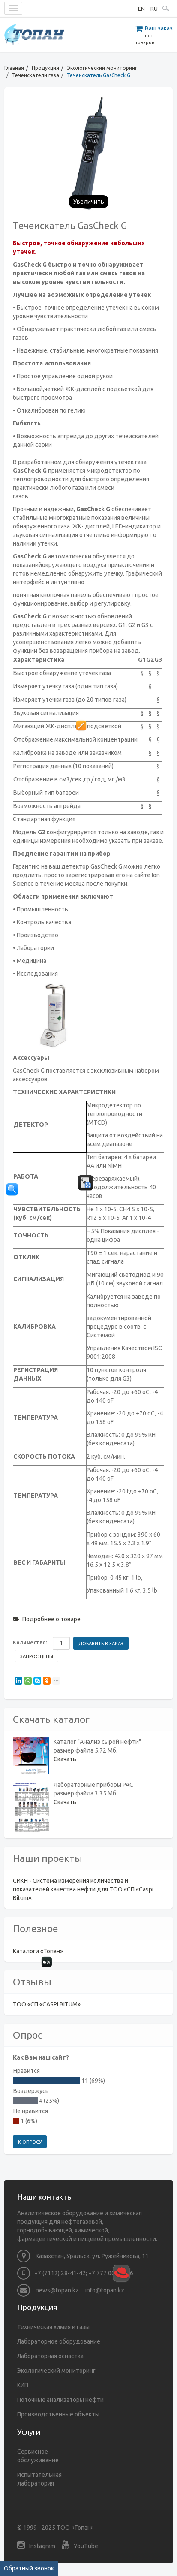 The width and height of the screenshot is (177, 2576). I want to click on open Spotlight search, so click(12, 1189).